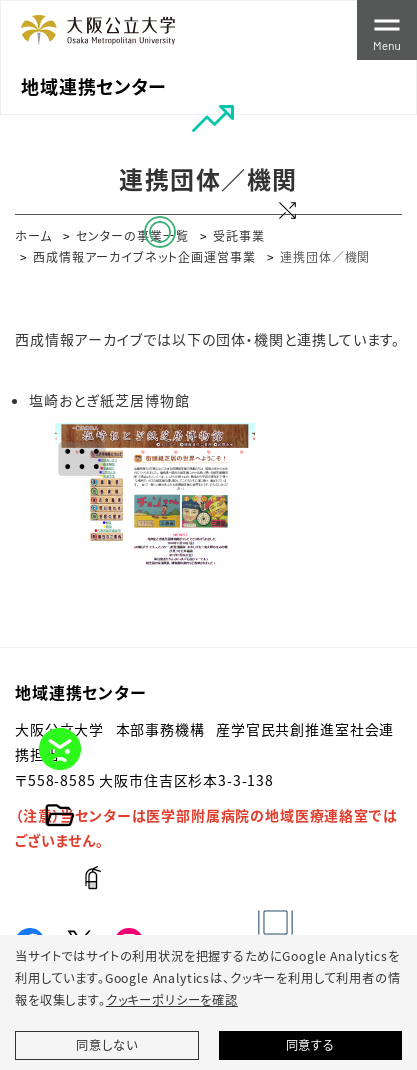  Describe the element at coordinates (213, 120) in the screenshot. I see `view trending or popular content` at that location.